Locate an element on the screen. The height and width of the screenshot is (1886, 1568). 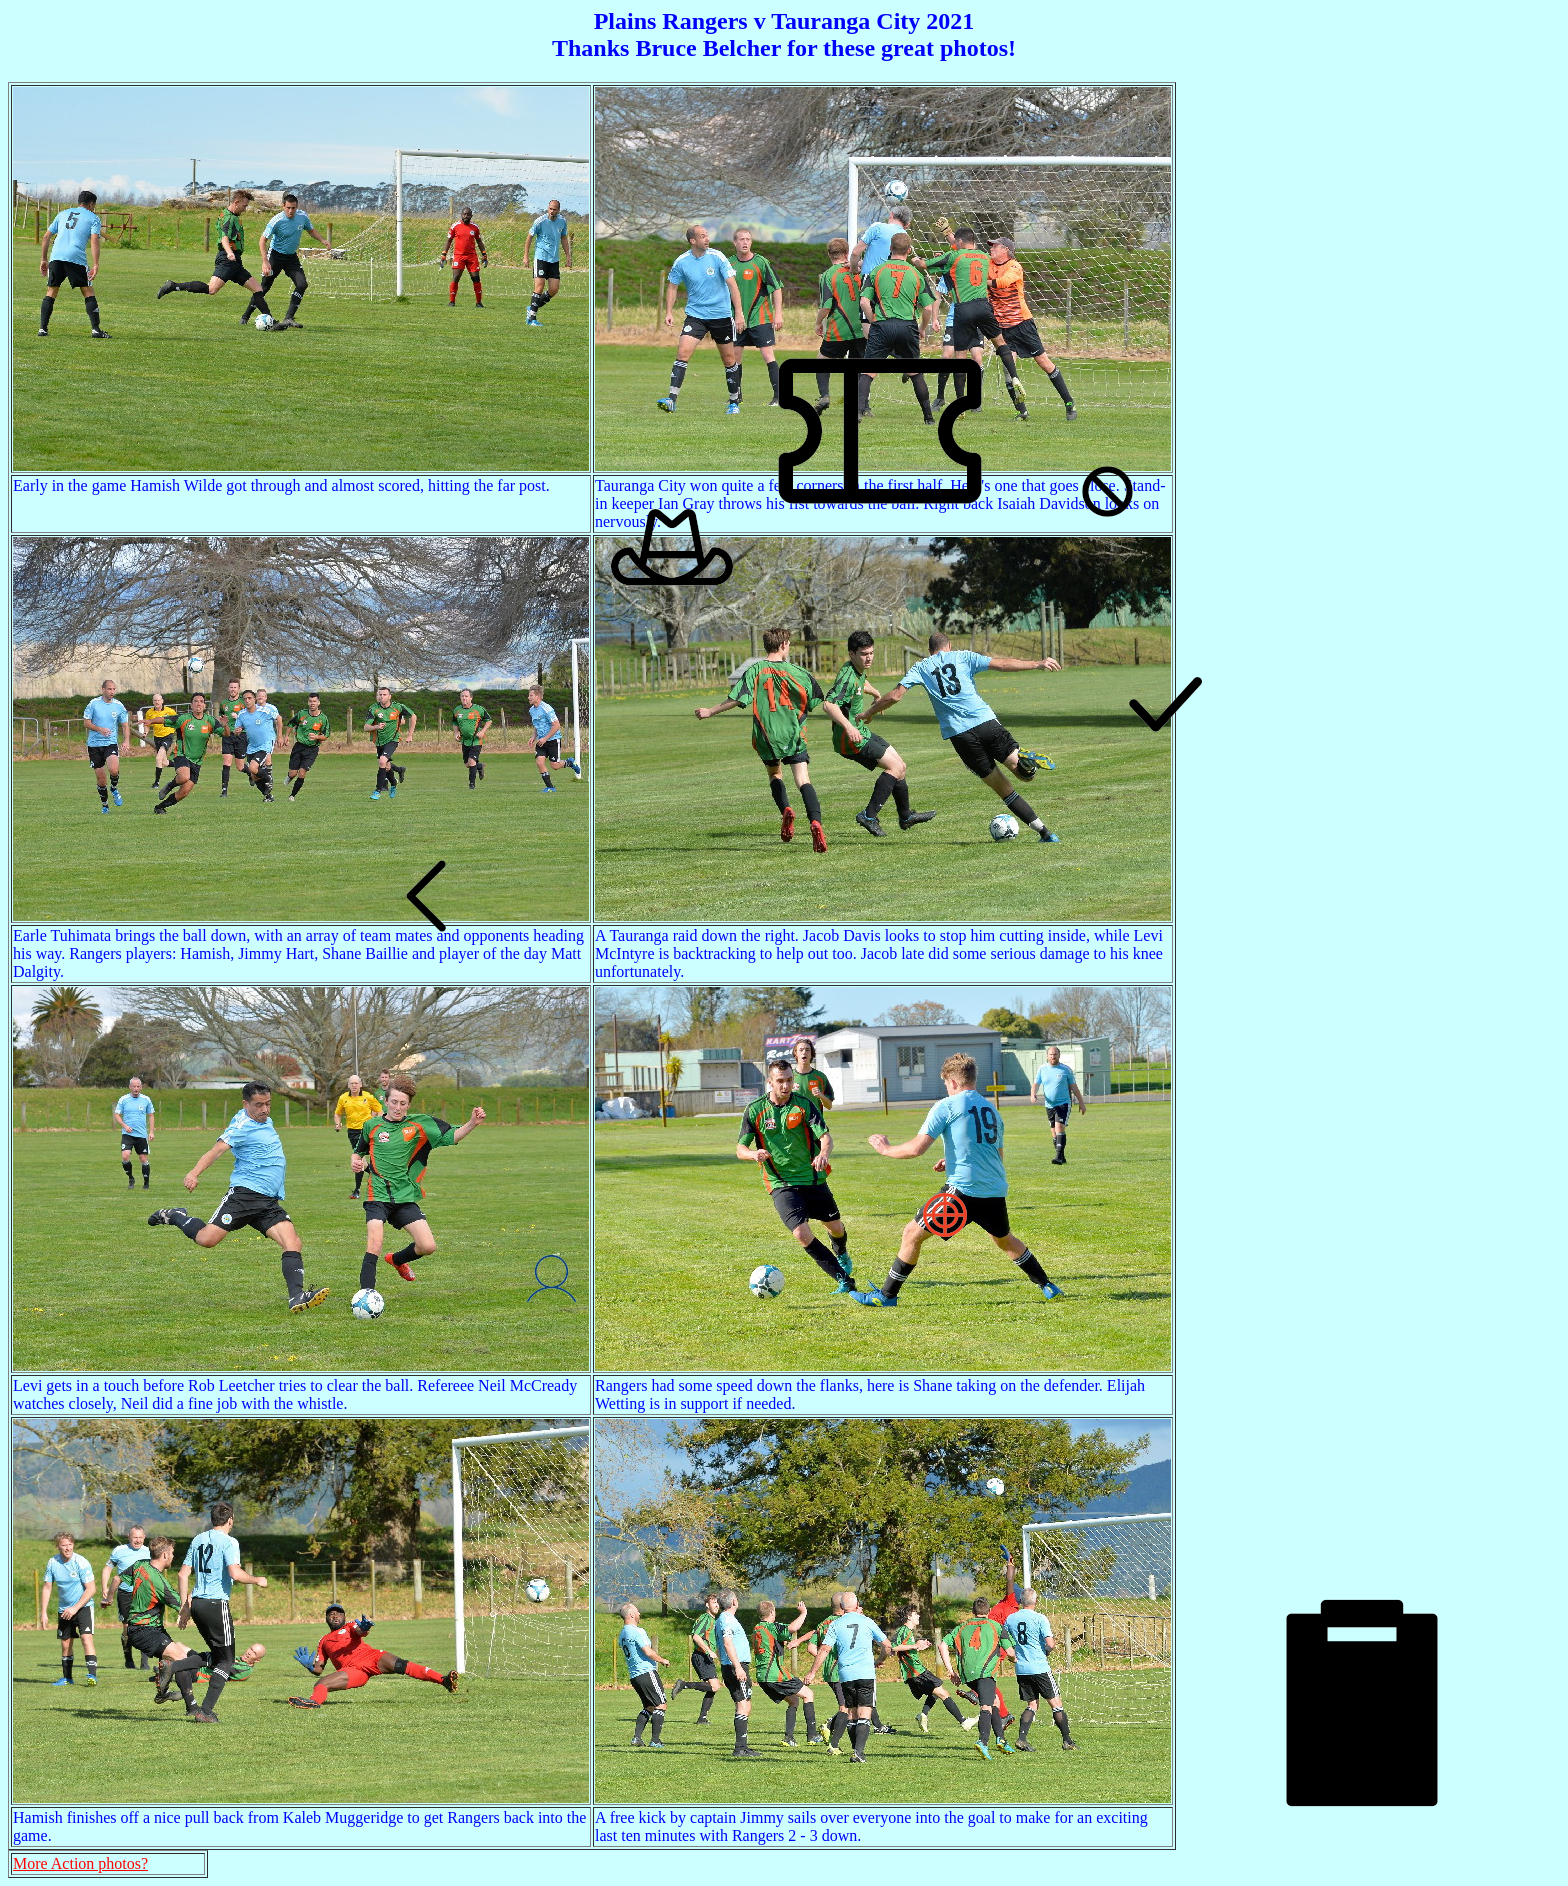
view your tickets or passes is located at coordinates (880, 431).